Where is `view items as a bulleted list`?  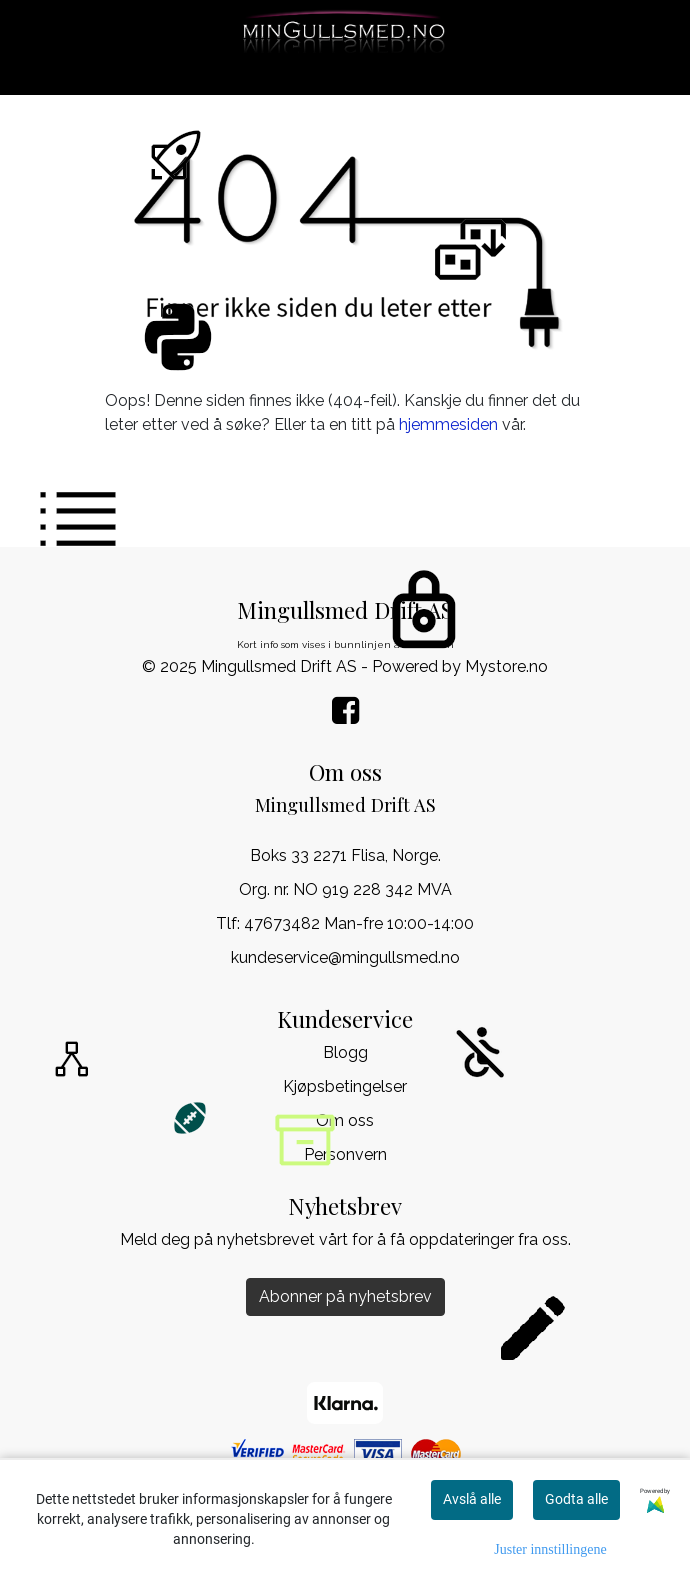
view items as a bulleted list is located at coordinates (78, 519).